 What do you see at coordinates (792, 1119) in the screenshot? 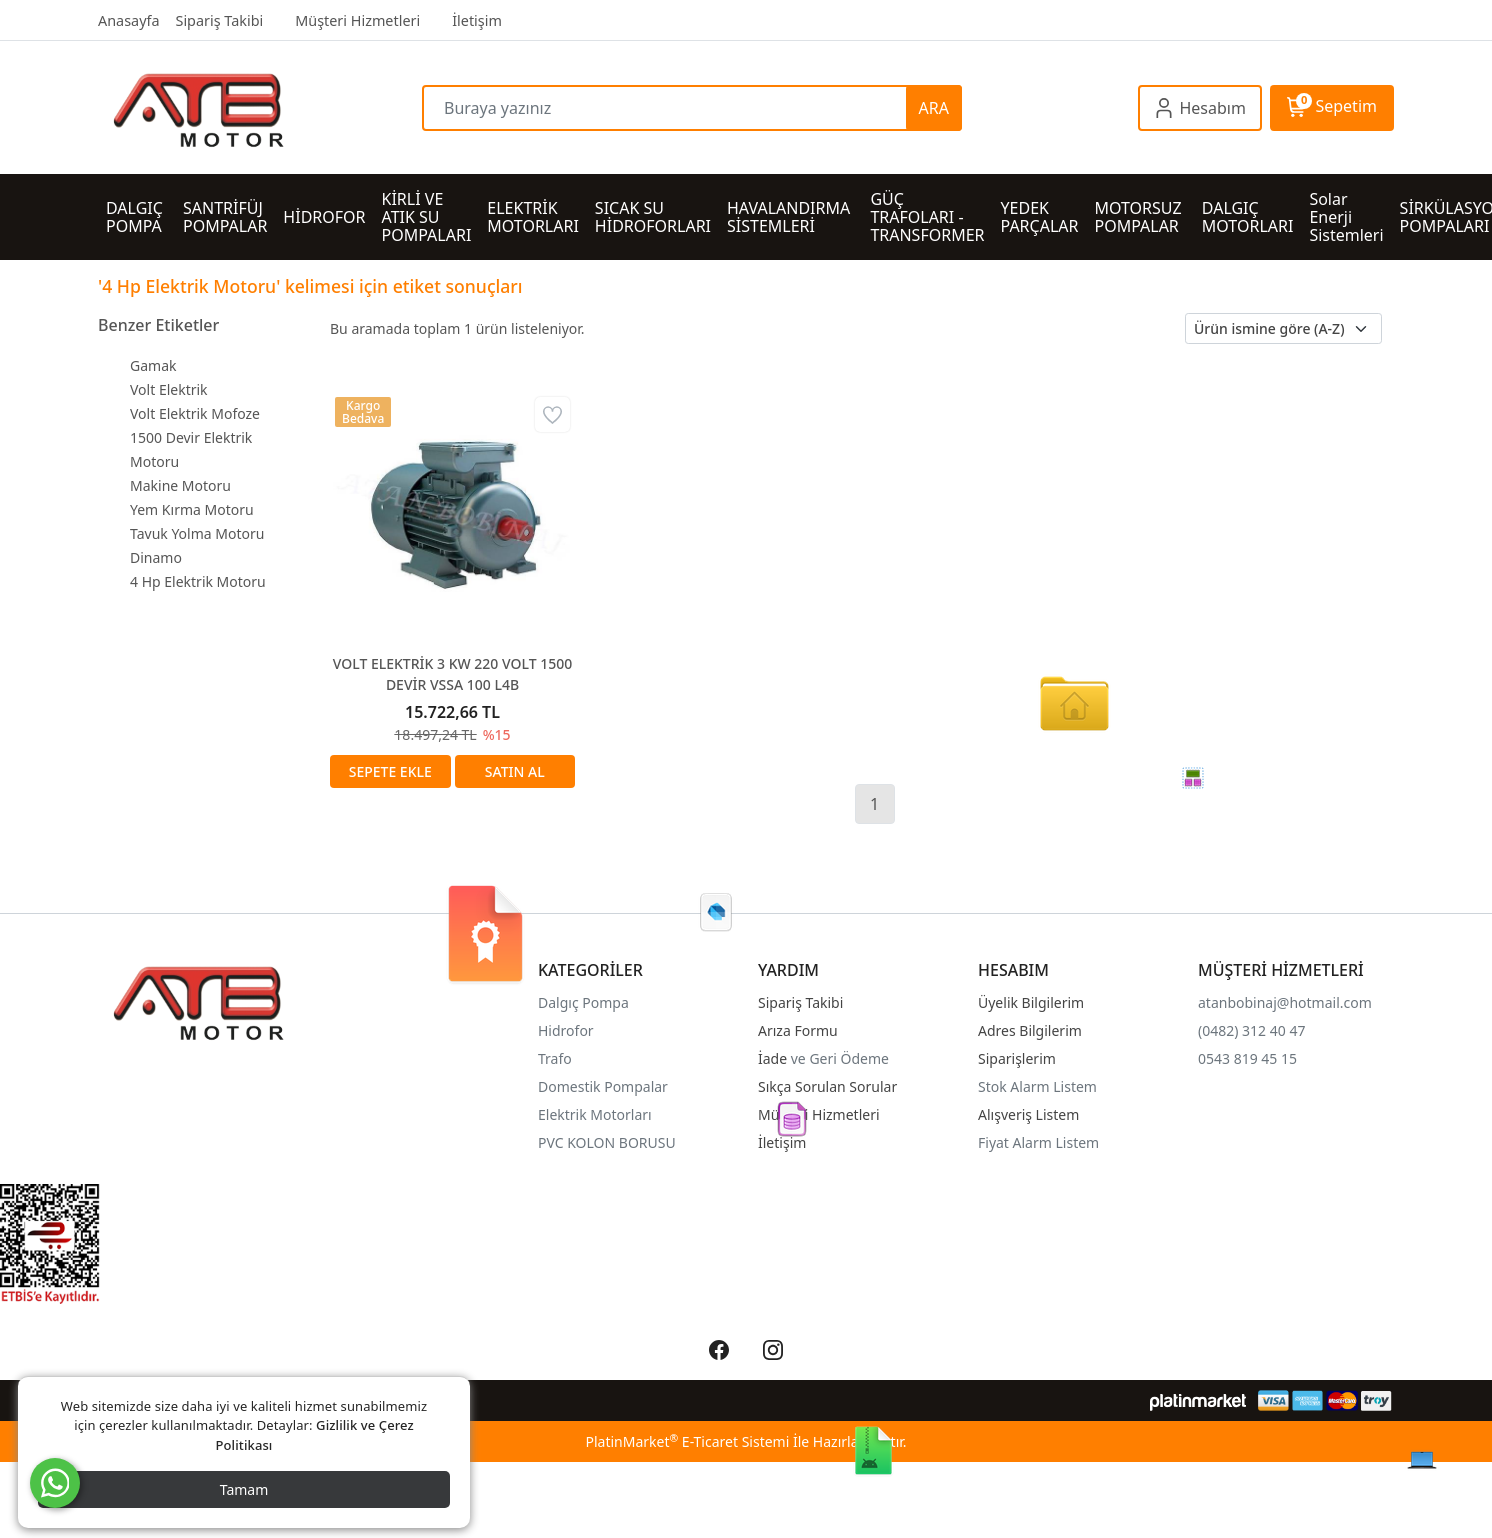
I see `libreoffice base database file` at bounding box center [792, 1119].